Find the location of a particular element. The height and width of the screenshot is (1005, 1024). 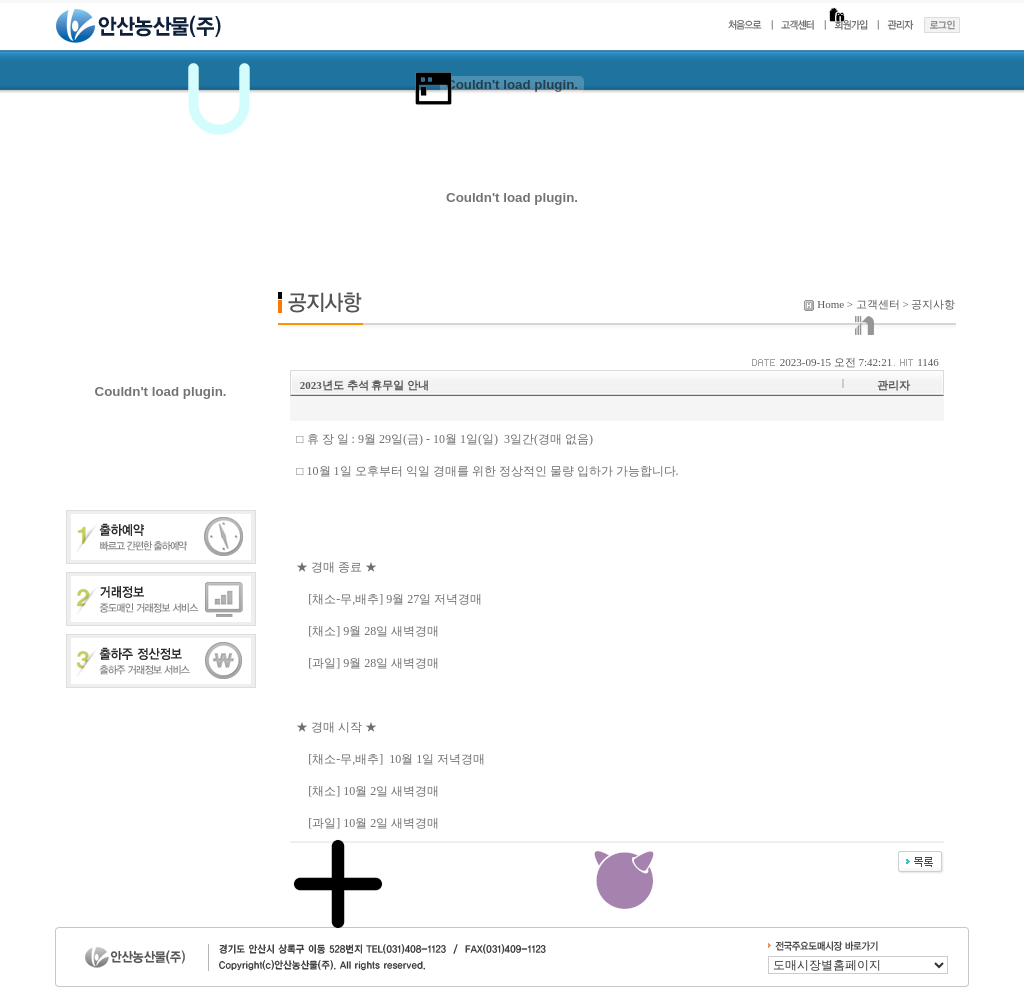

infracost cloud cost estimation tool logo is located at coordinates (864, 325).